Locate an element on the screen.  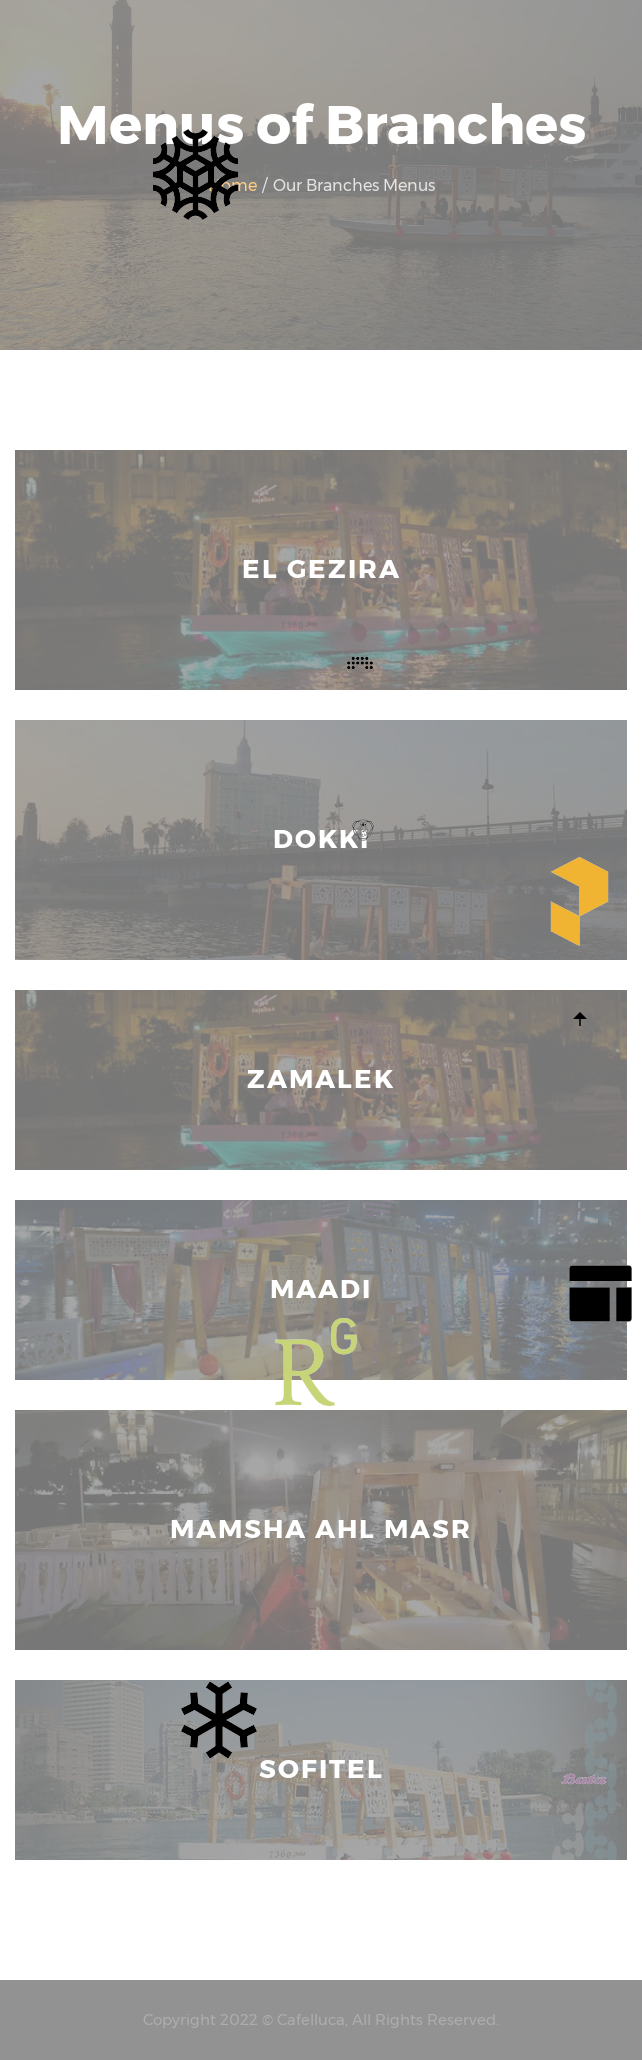
scania brand logo is located at coordinates (363, 830).